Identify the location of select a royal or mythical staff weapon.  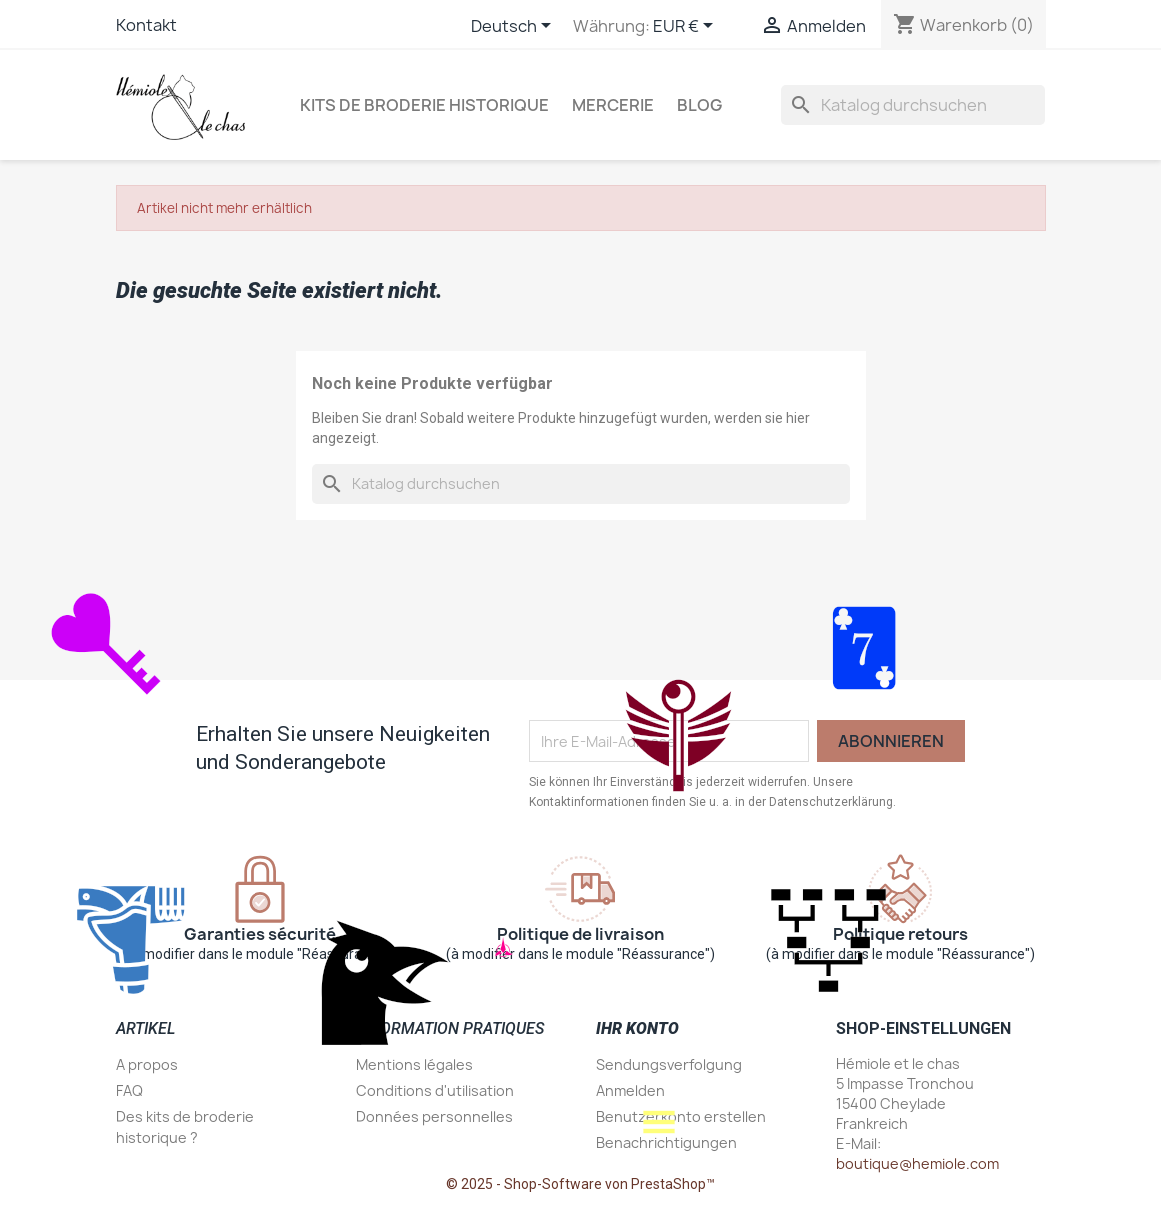
(678, 735).